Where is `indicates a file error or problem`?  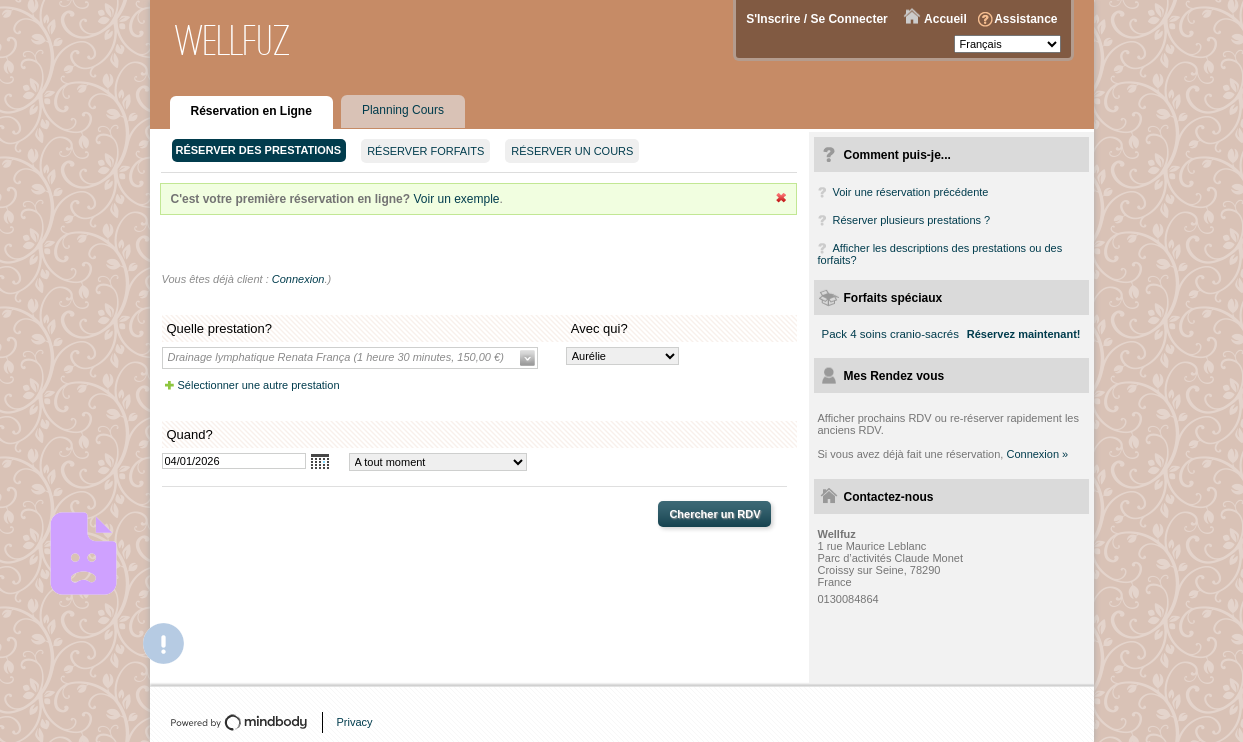
indicates a file error or problem is located at coordinates (83, 553).